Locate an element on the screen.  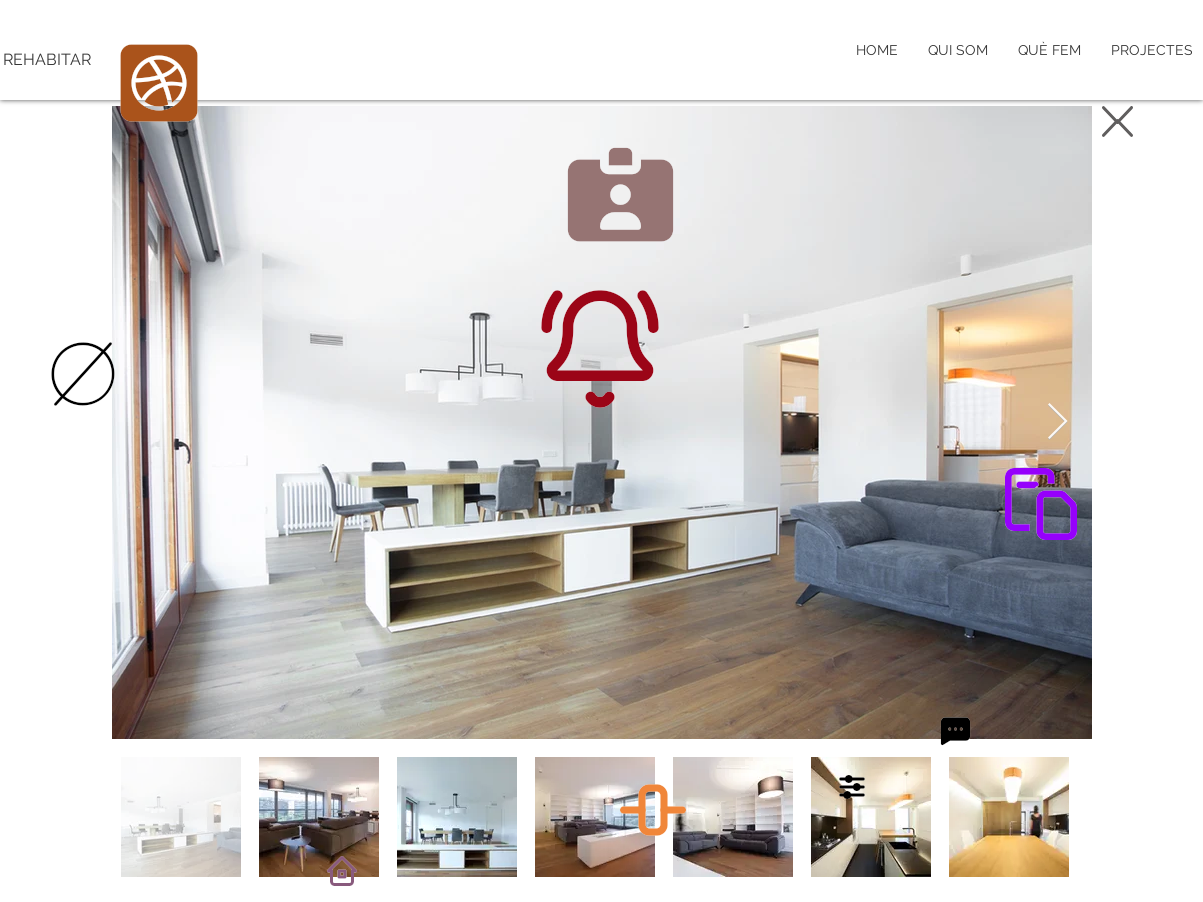
indicates an empty or null state is located at coordinates (83, 374).